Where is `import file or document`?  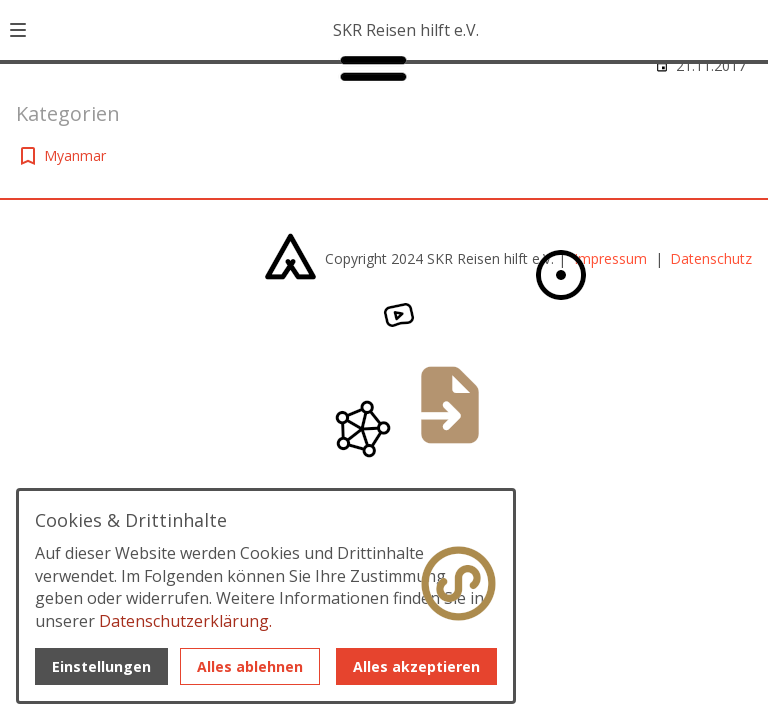 import file or document is located at coordinates (450, 405).